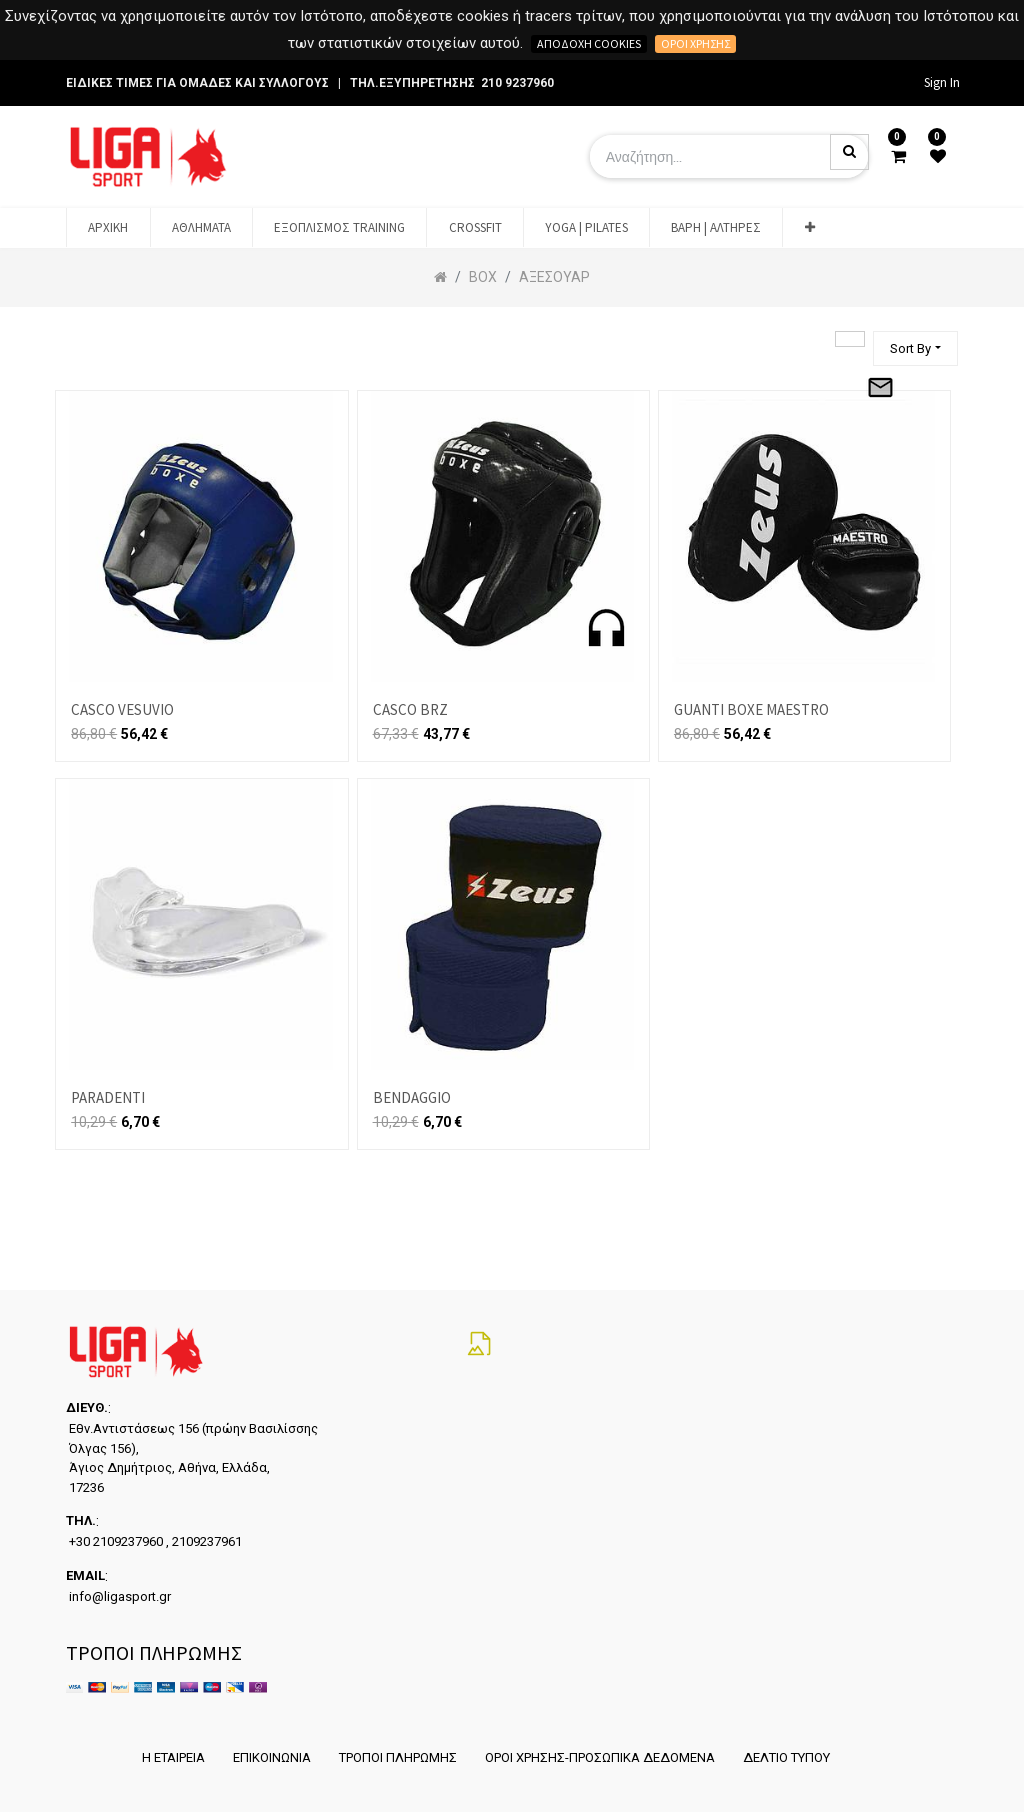  What do you see at coordinates (880, 387) in the screenshot?
I see `view unread emails or messages` at bounding box center [880, 387].